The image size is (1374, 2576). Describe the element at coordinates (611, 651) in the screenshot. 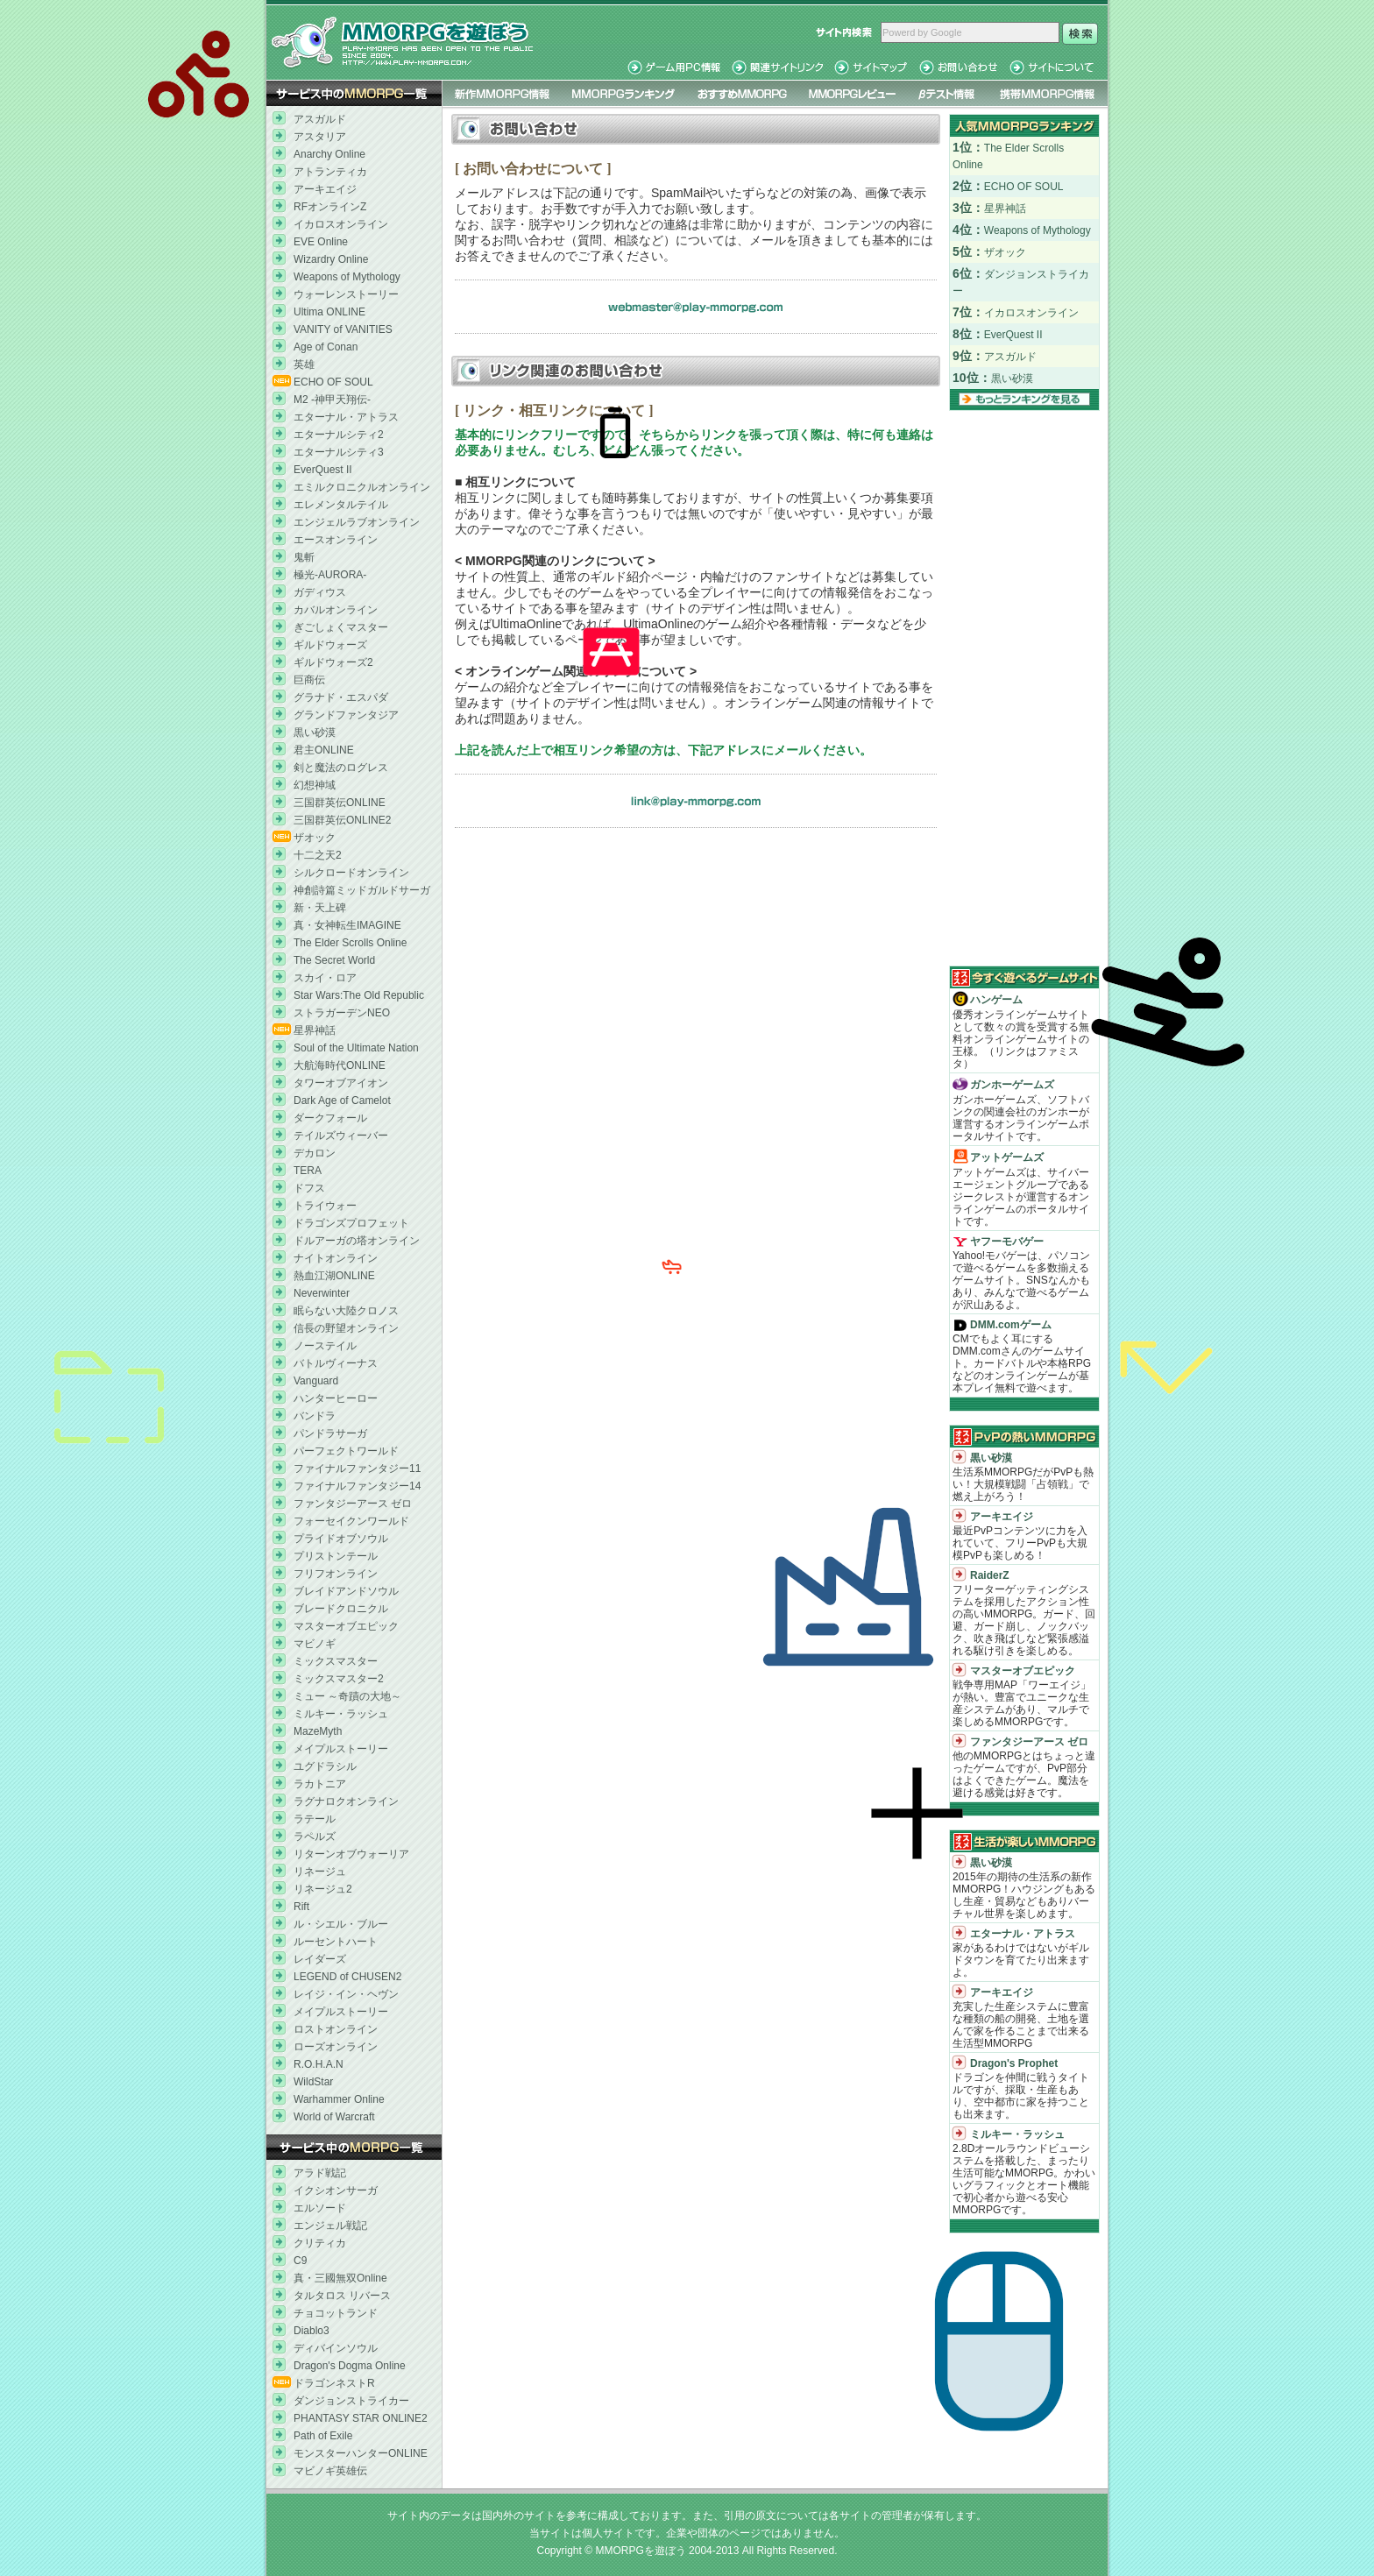

I see `indicates a picnic area or rest stop` at that location.